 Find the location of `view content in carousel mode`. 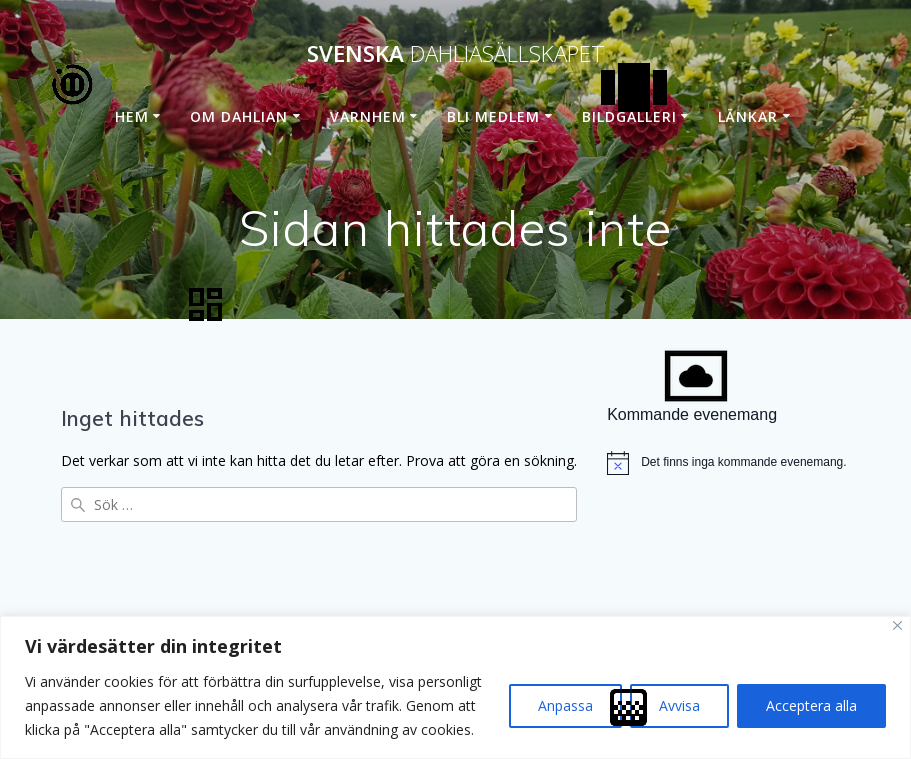

view content in carousel mode is located at coordinates (634, 89).